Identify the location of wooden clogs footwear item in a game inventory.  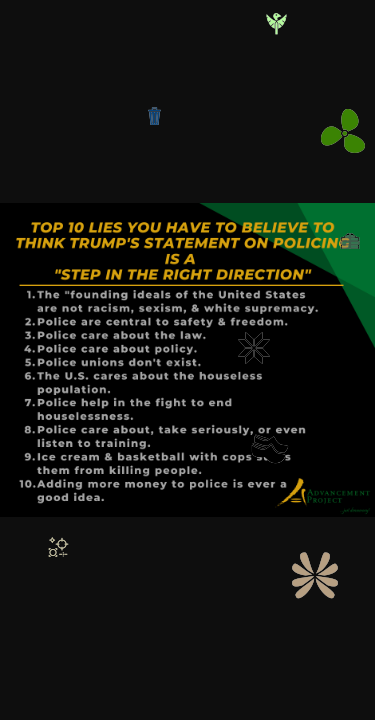
(270, 449).